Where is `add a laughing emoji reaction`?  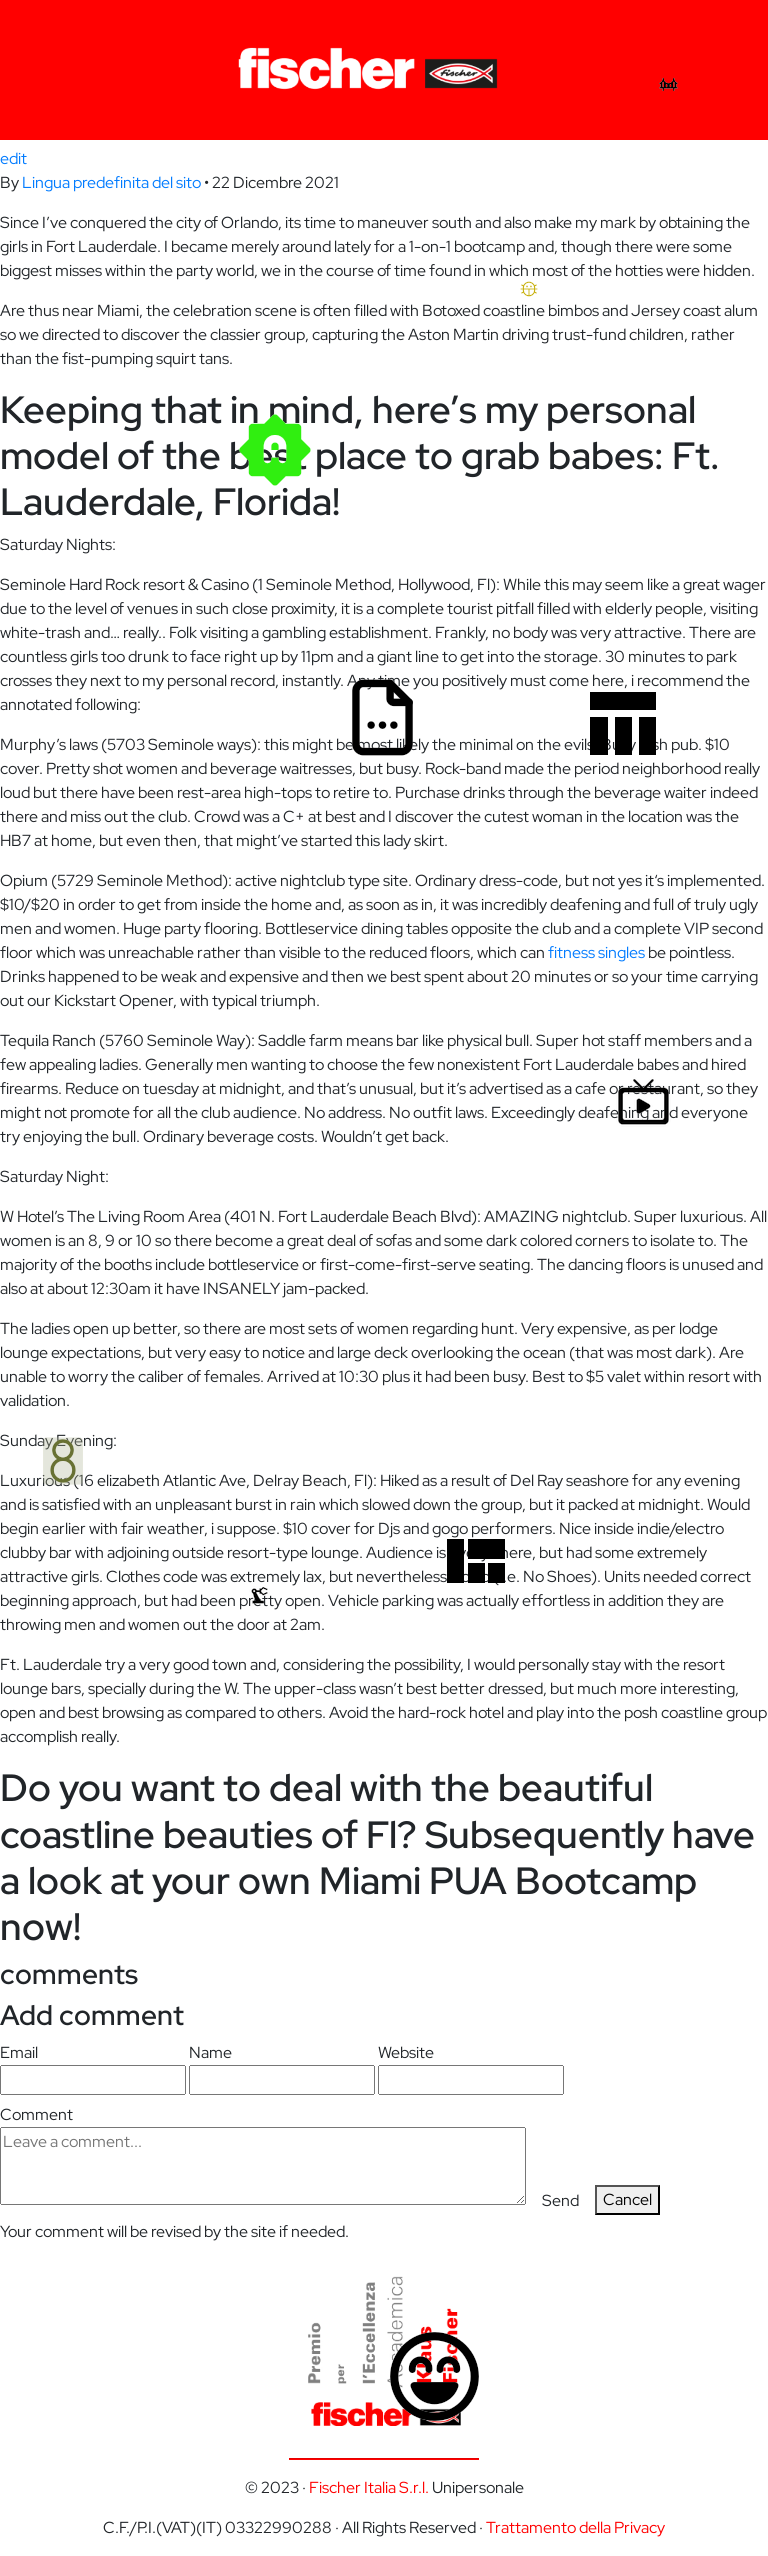
add a laughing emoji reaction is located at coordinates (434, 2376).